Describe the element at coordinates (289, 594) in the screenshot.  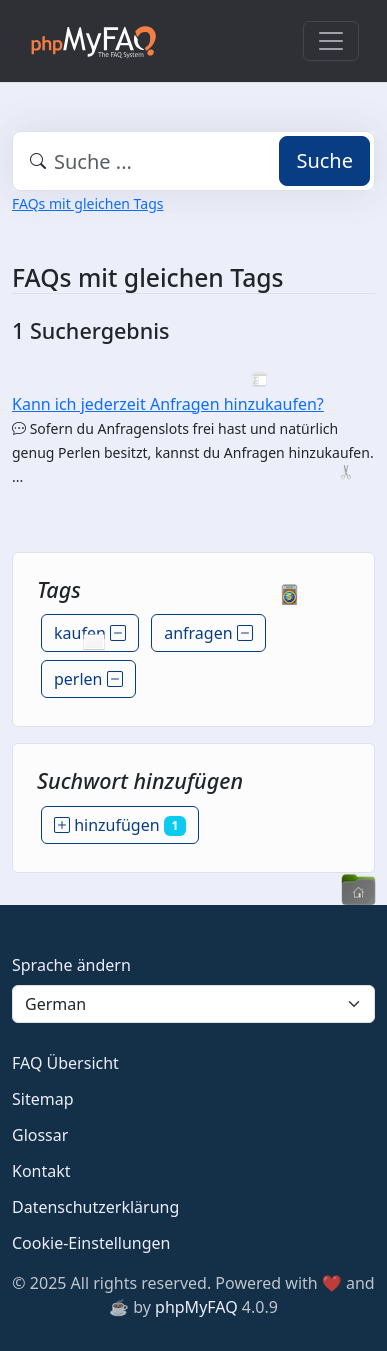
I see `RAID 5 storage configuration status` at that location.